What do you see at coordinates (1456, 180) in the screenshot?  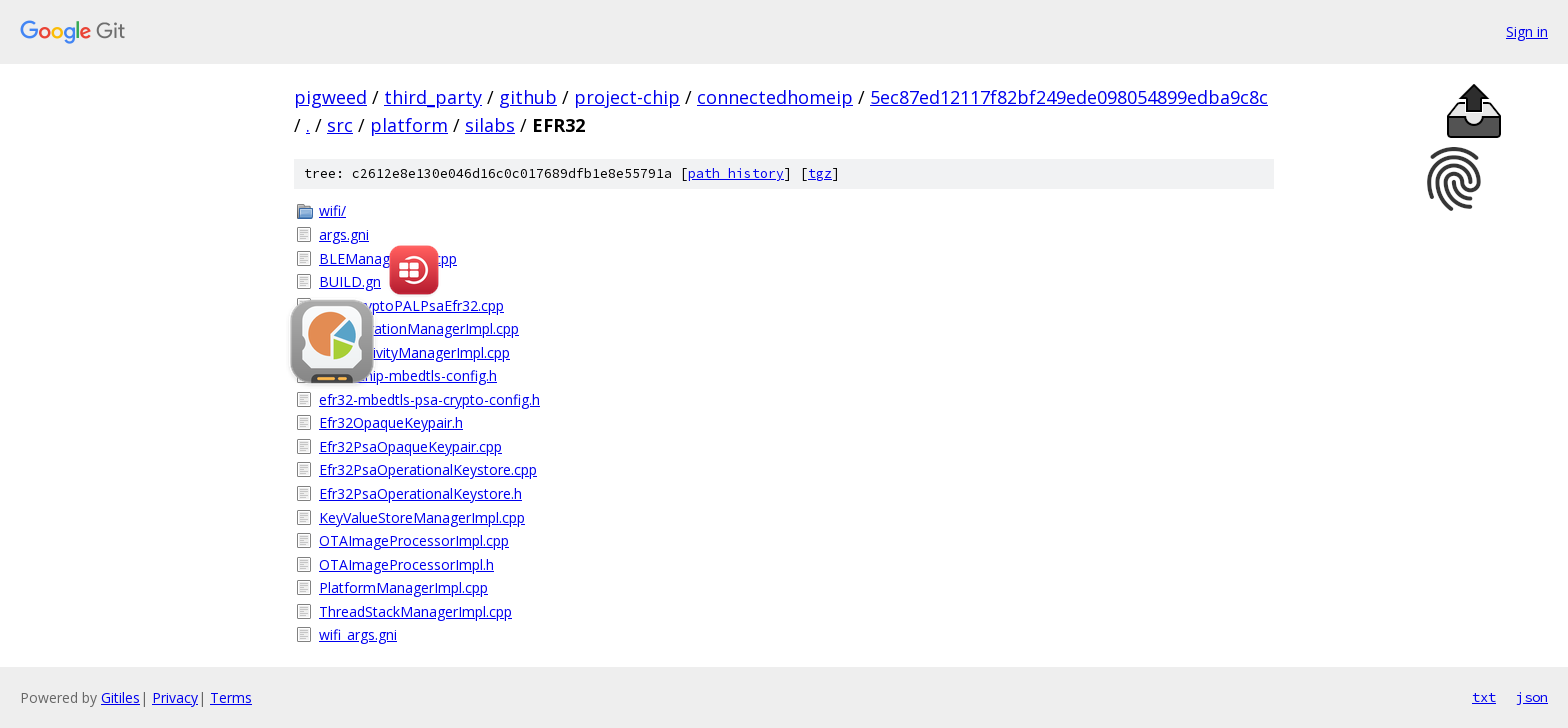 I see `authenticate with biometric fingerprint` at bounding box center [1456, 180].